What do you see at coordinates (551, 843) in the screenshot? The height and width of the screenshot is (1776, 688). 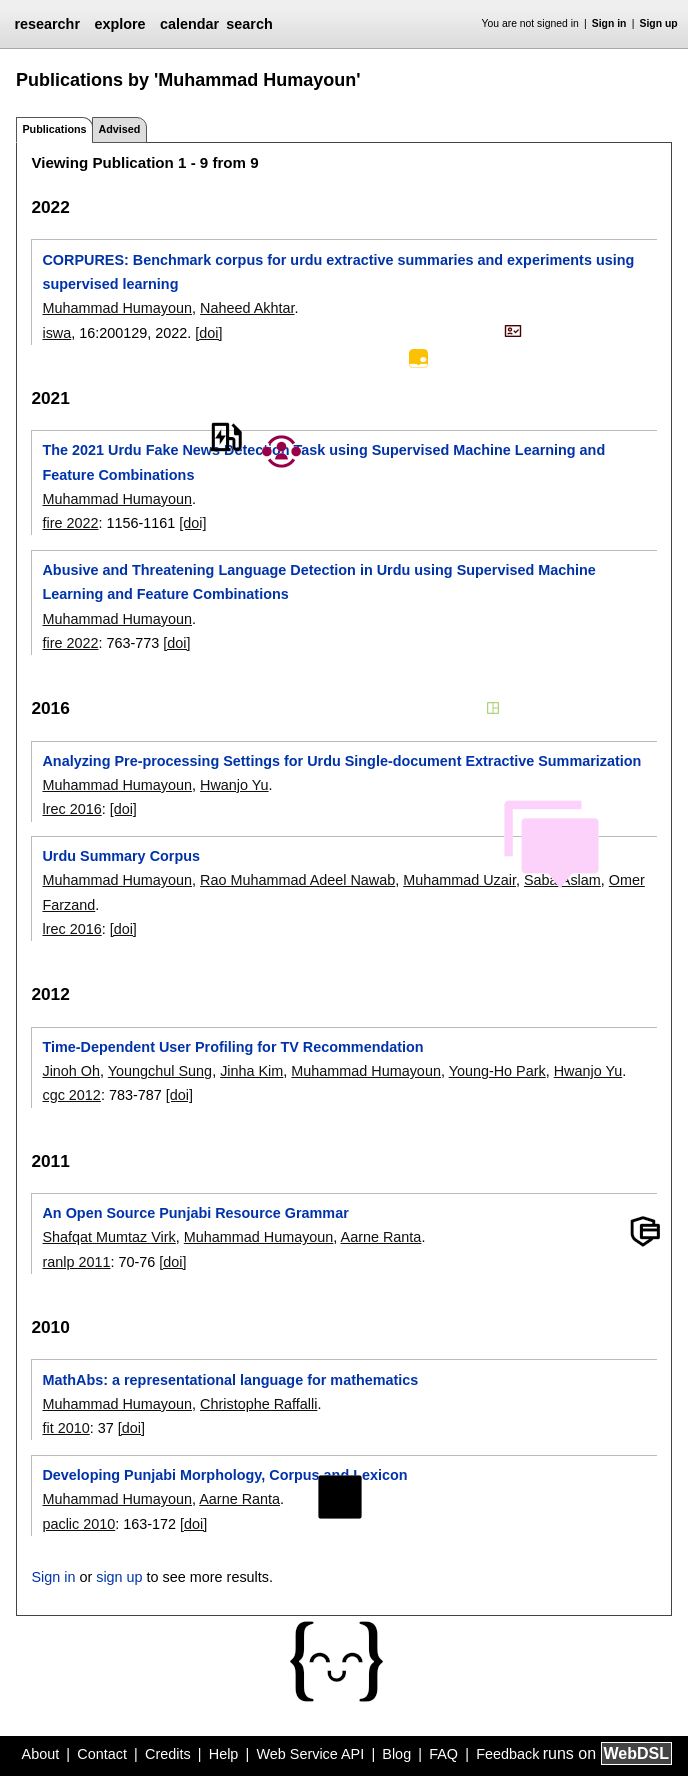 I see `start a discussion or group conversation` at bounding box center [551, 843].